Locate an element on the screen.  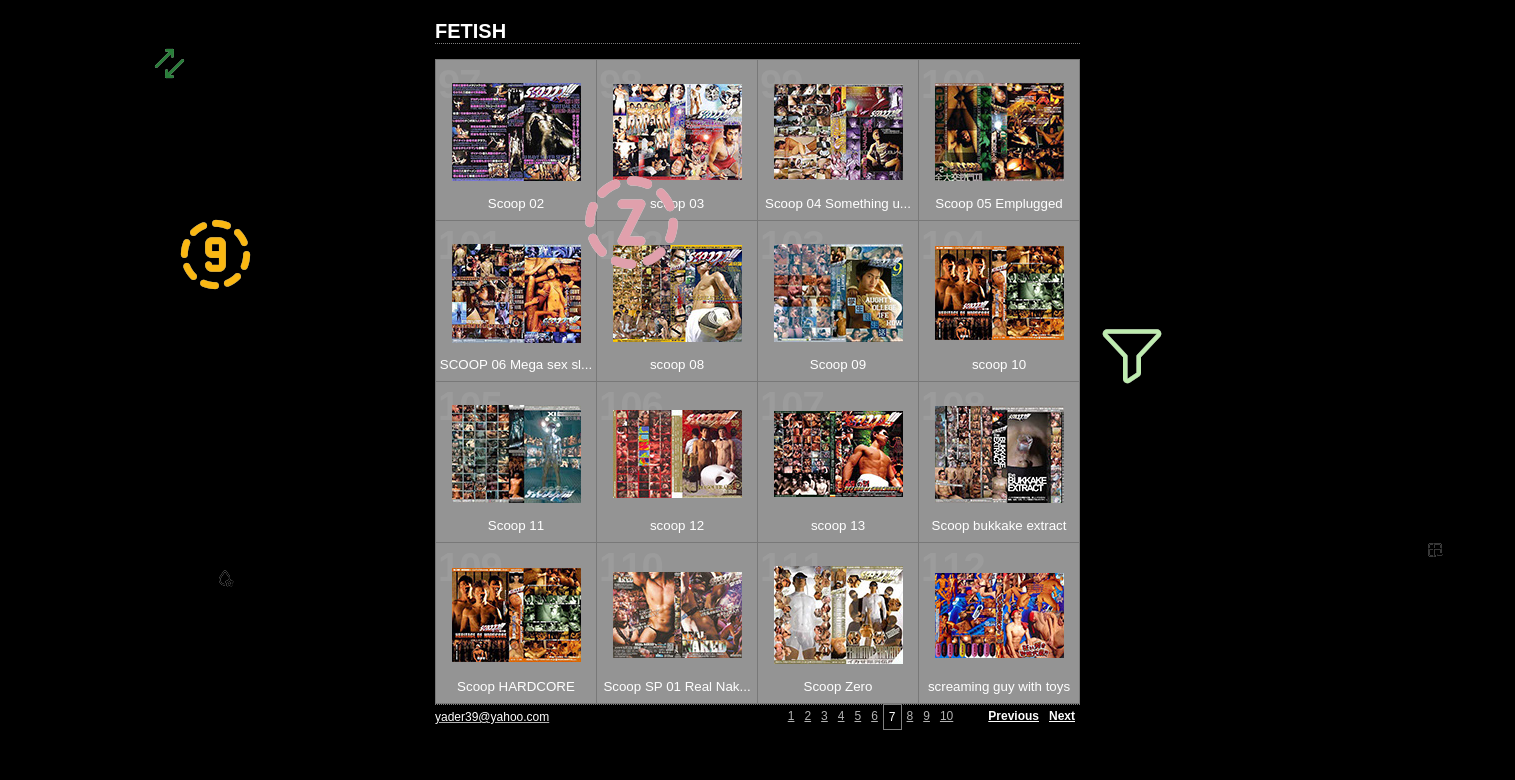
resize element diagonally is located at coordinates (169, 63).